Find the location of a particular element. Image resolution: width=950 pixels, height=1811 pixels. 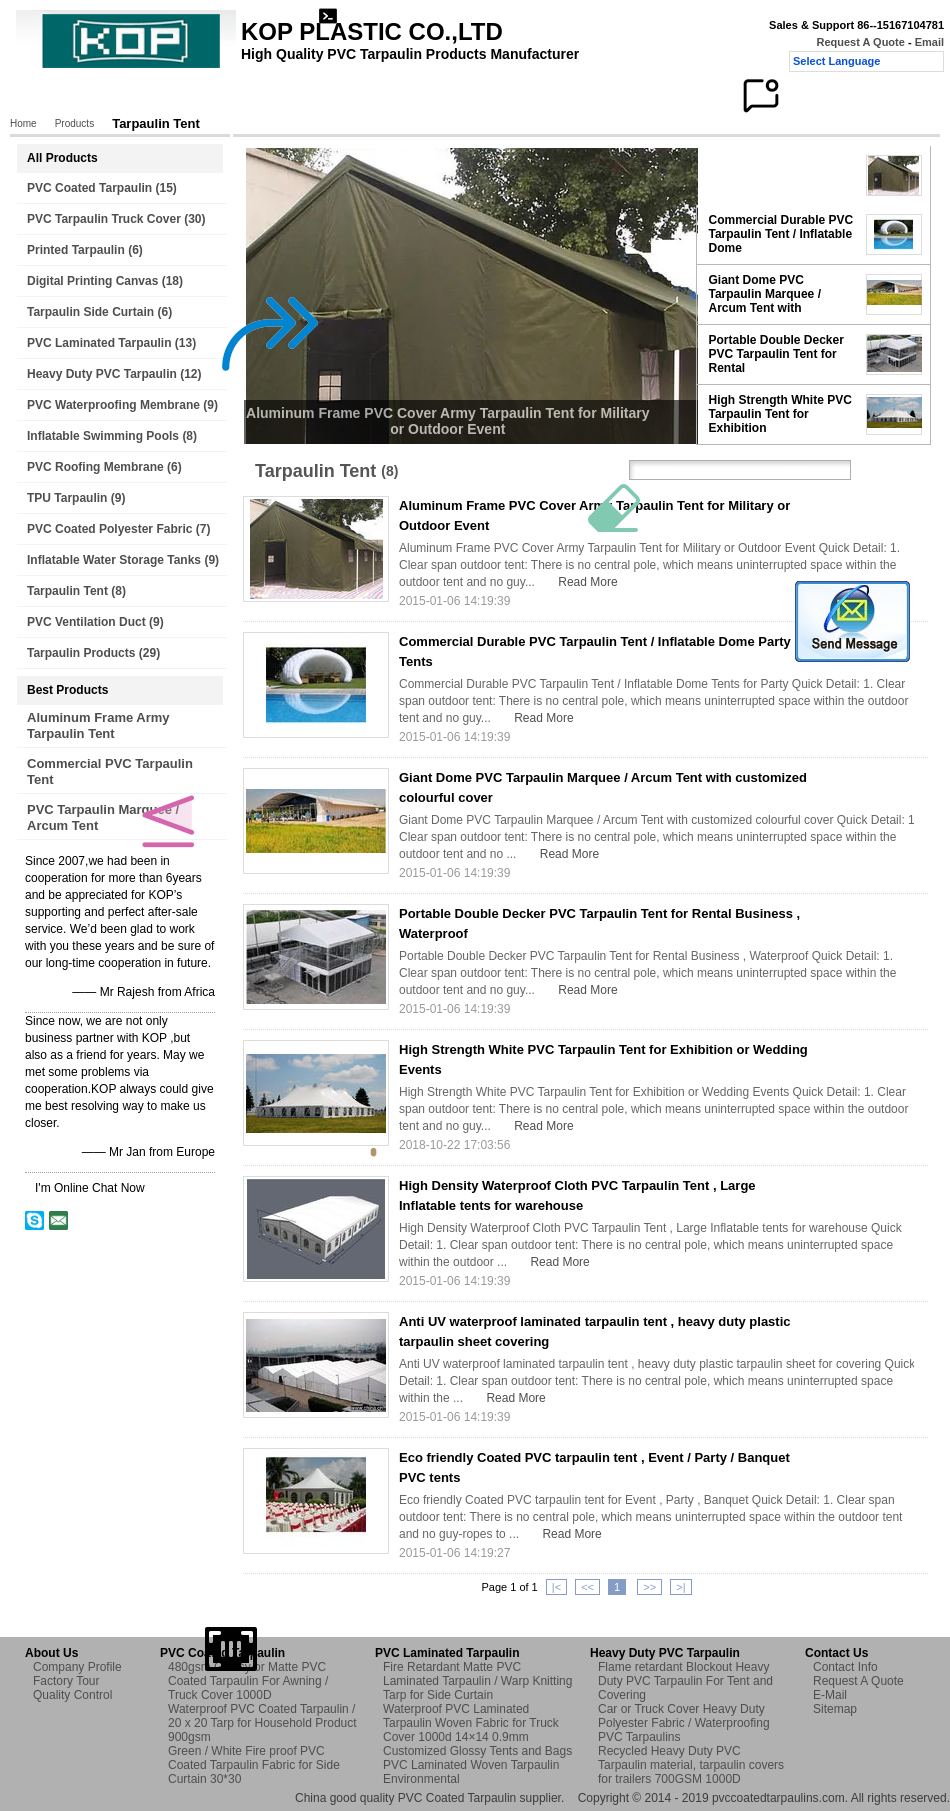

open command line terminal is located at coordinates (328, 16).